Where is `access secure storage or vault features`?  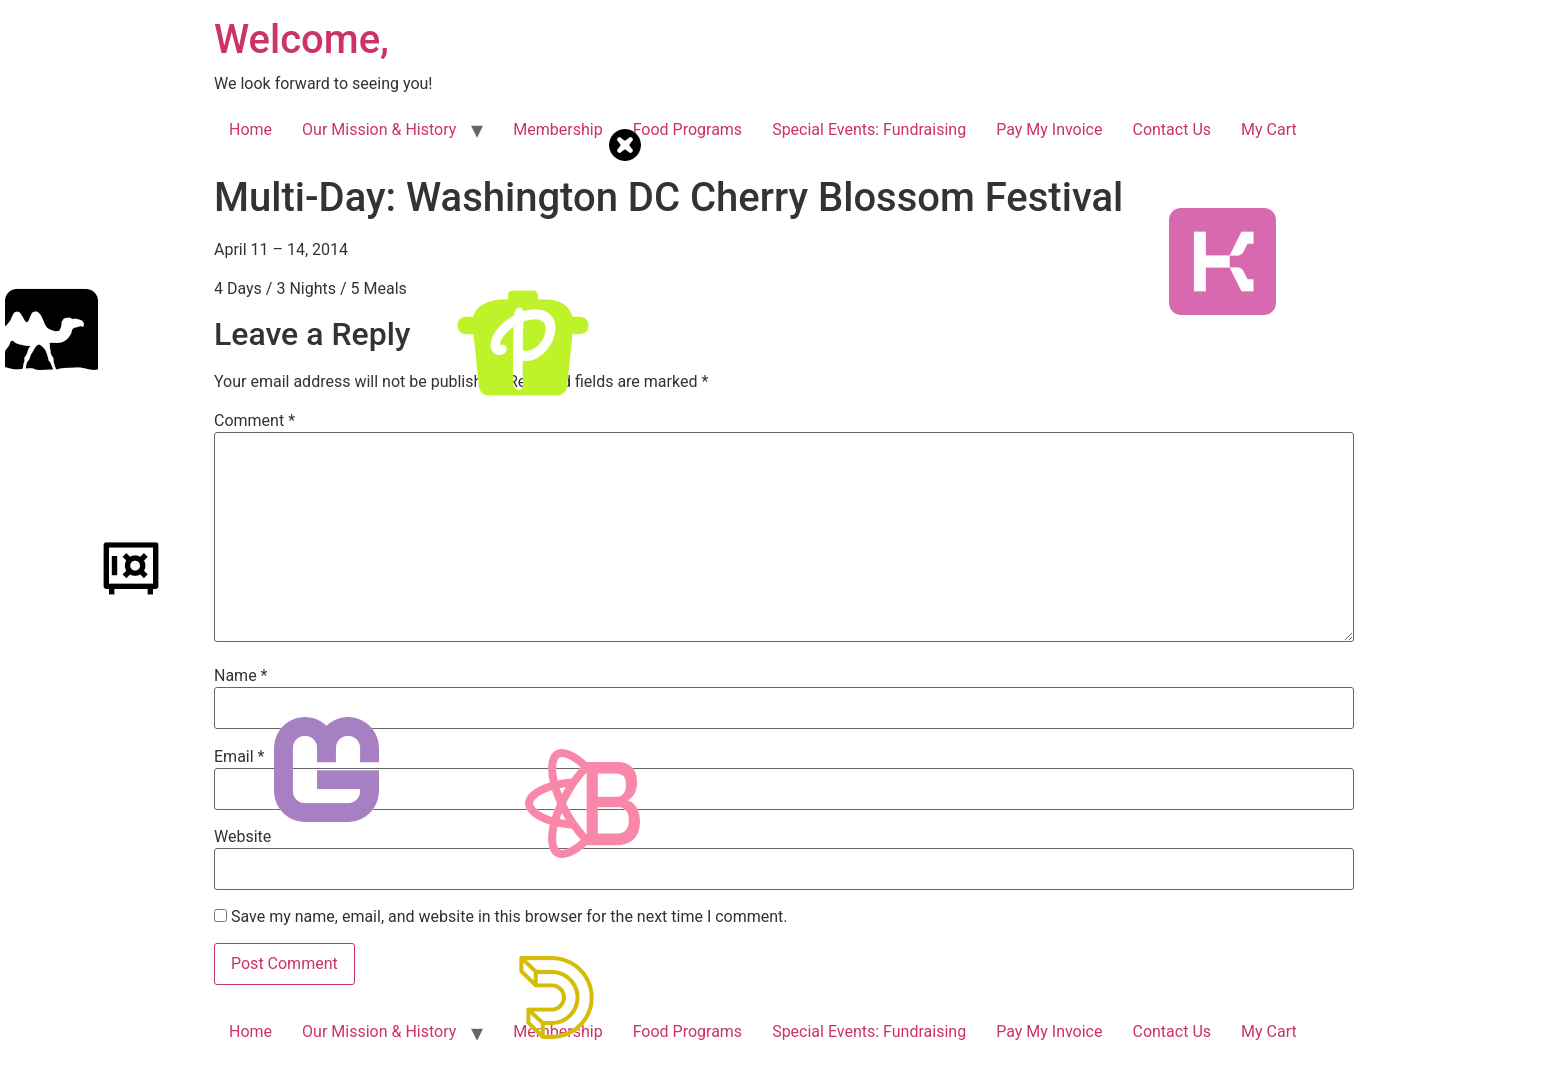 access secure storage or vault features is located at coordinates (131, 567).